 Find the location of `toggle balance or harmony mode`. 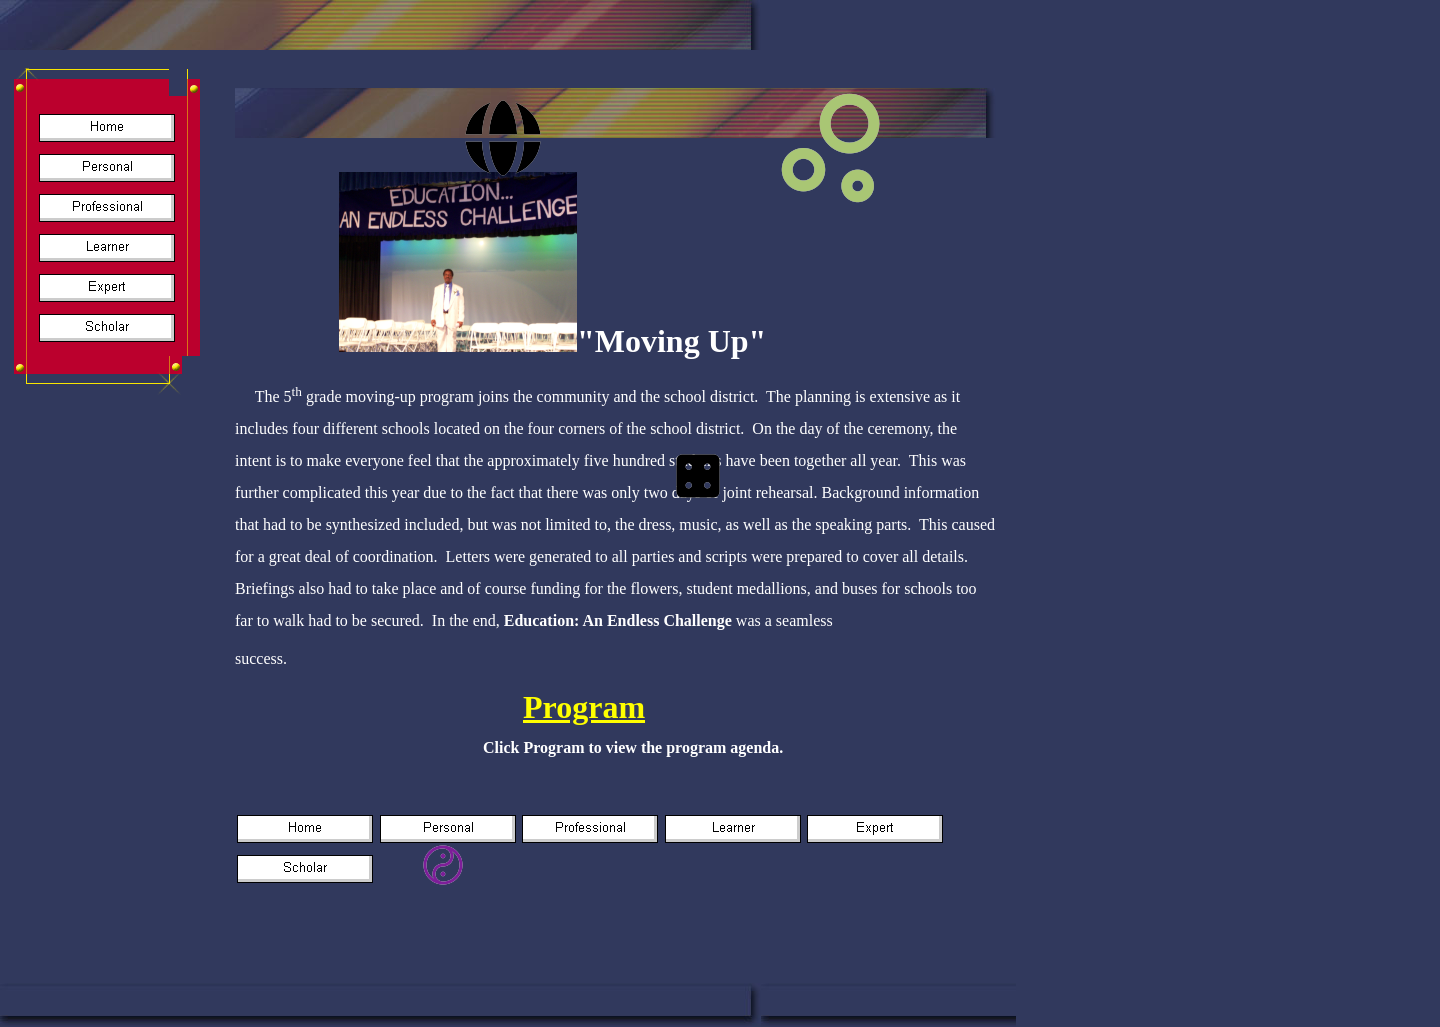

toggle balance or harmony mode is located at coordinates (443, 865).